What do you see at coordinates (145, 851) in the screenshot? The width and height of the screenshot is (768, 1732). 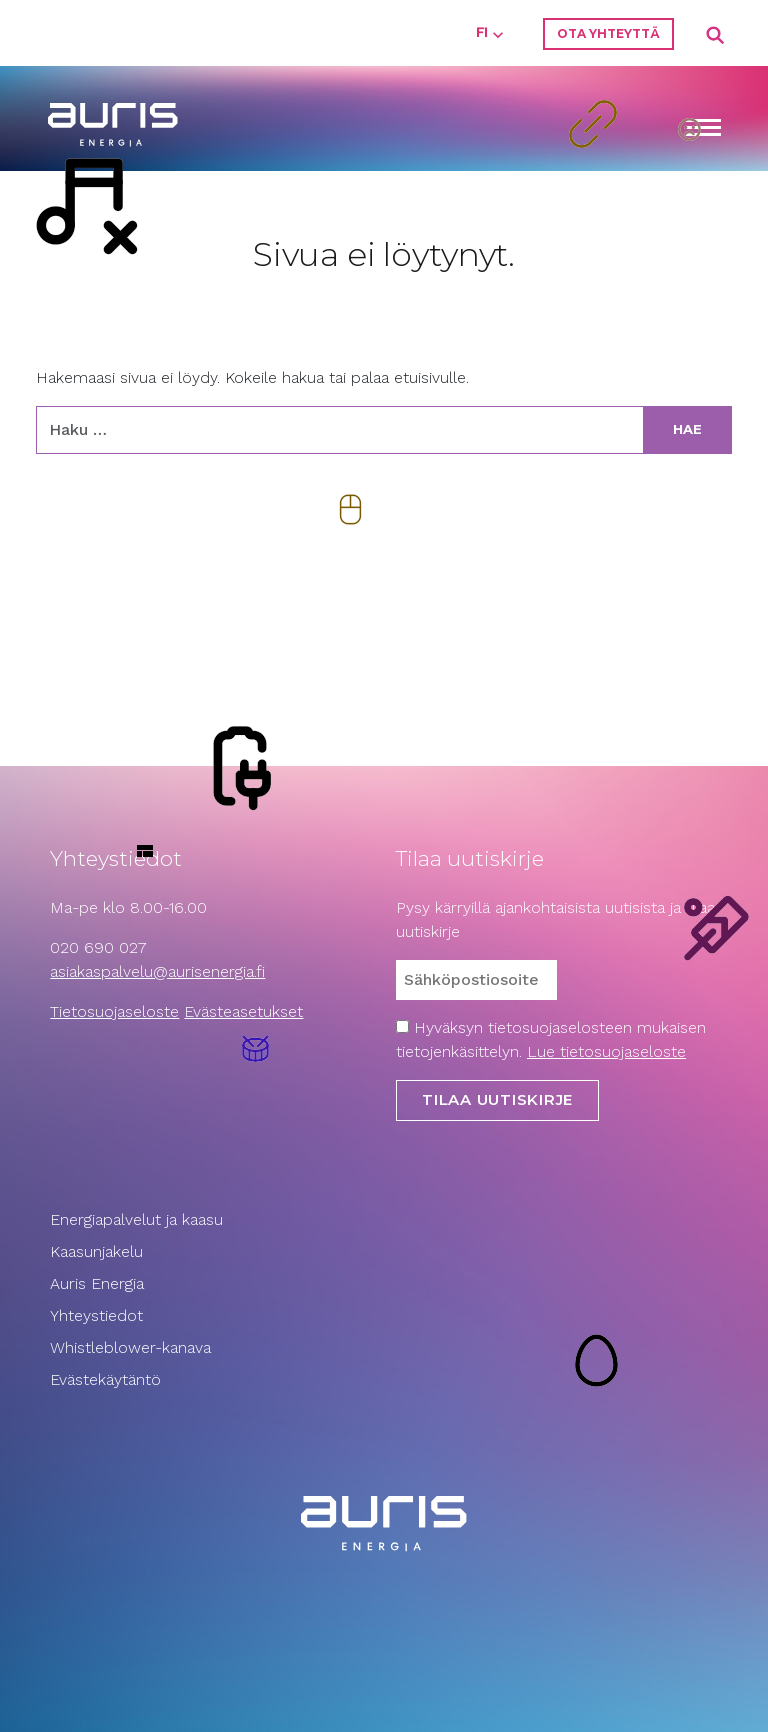 I see `switch to compact view mode` at bounding box center [145, 851].